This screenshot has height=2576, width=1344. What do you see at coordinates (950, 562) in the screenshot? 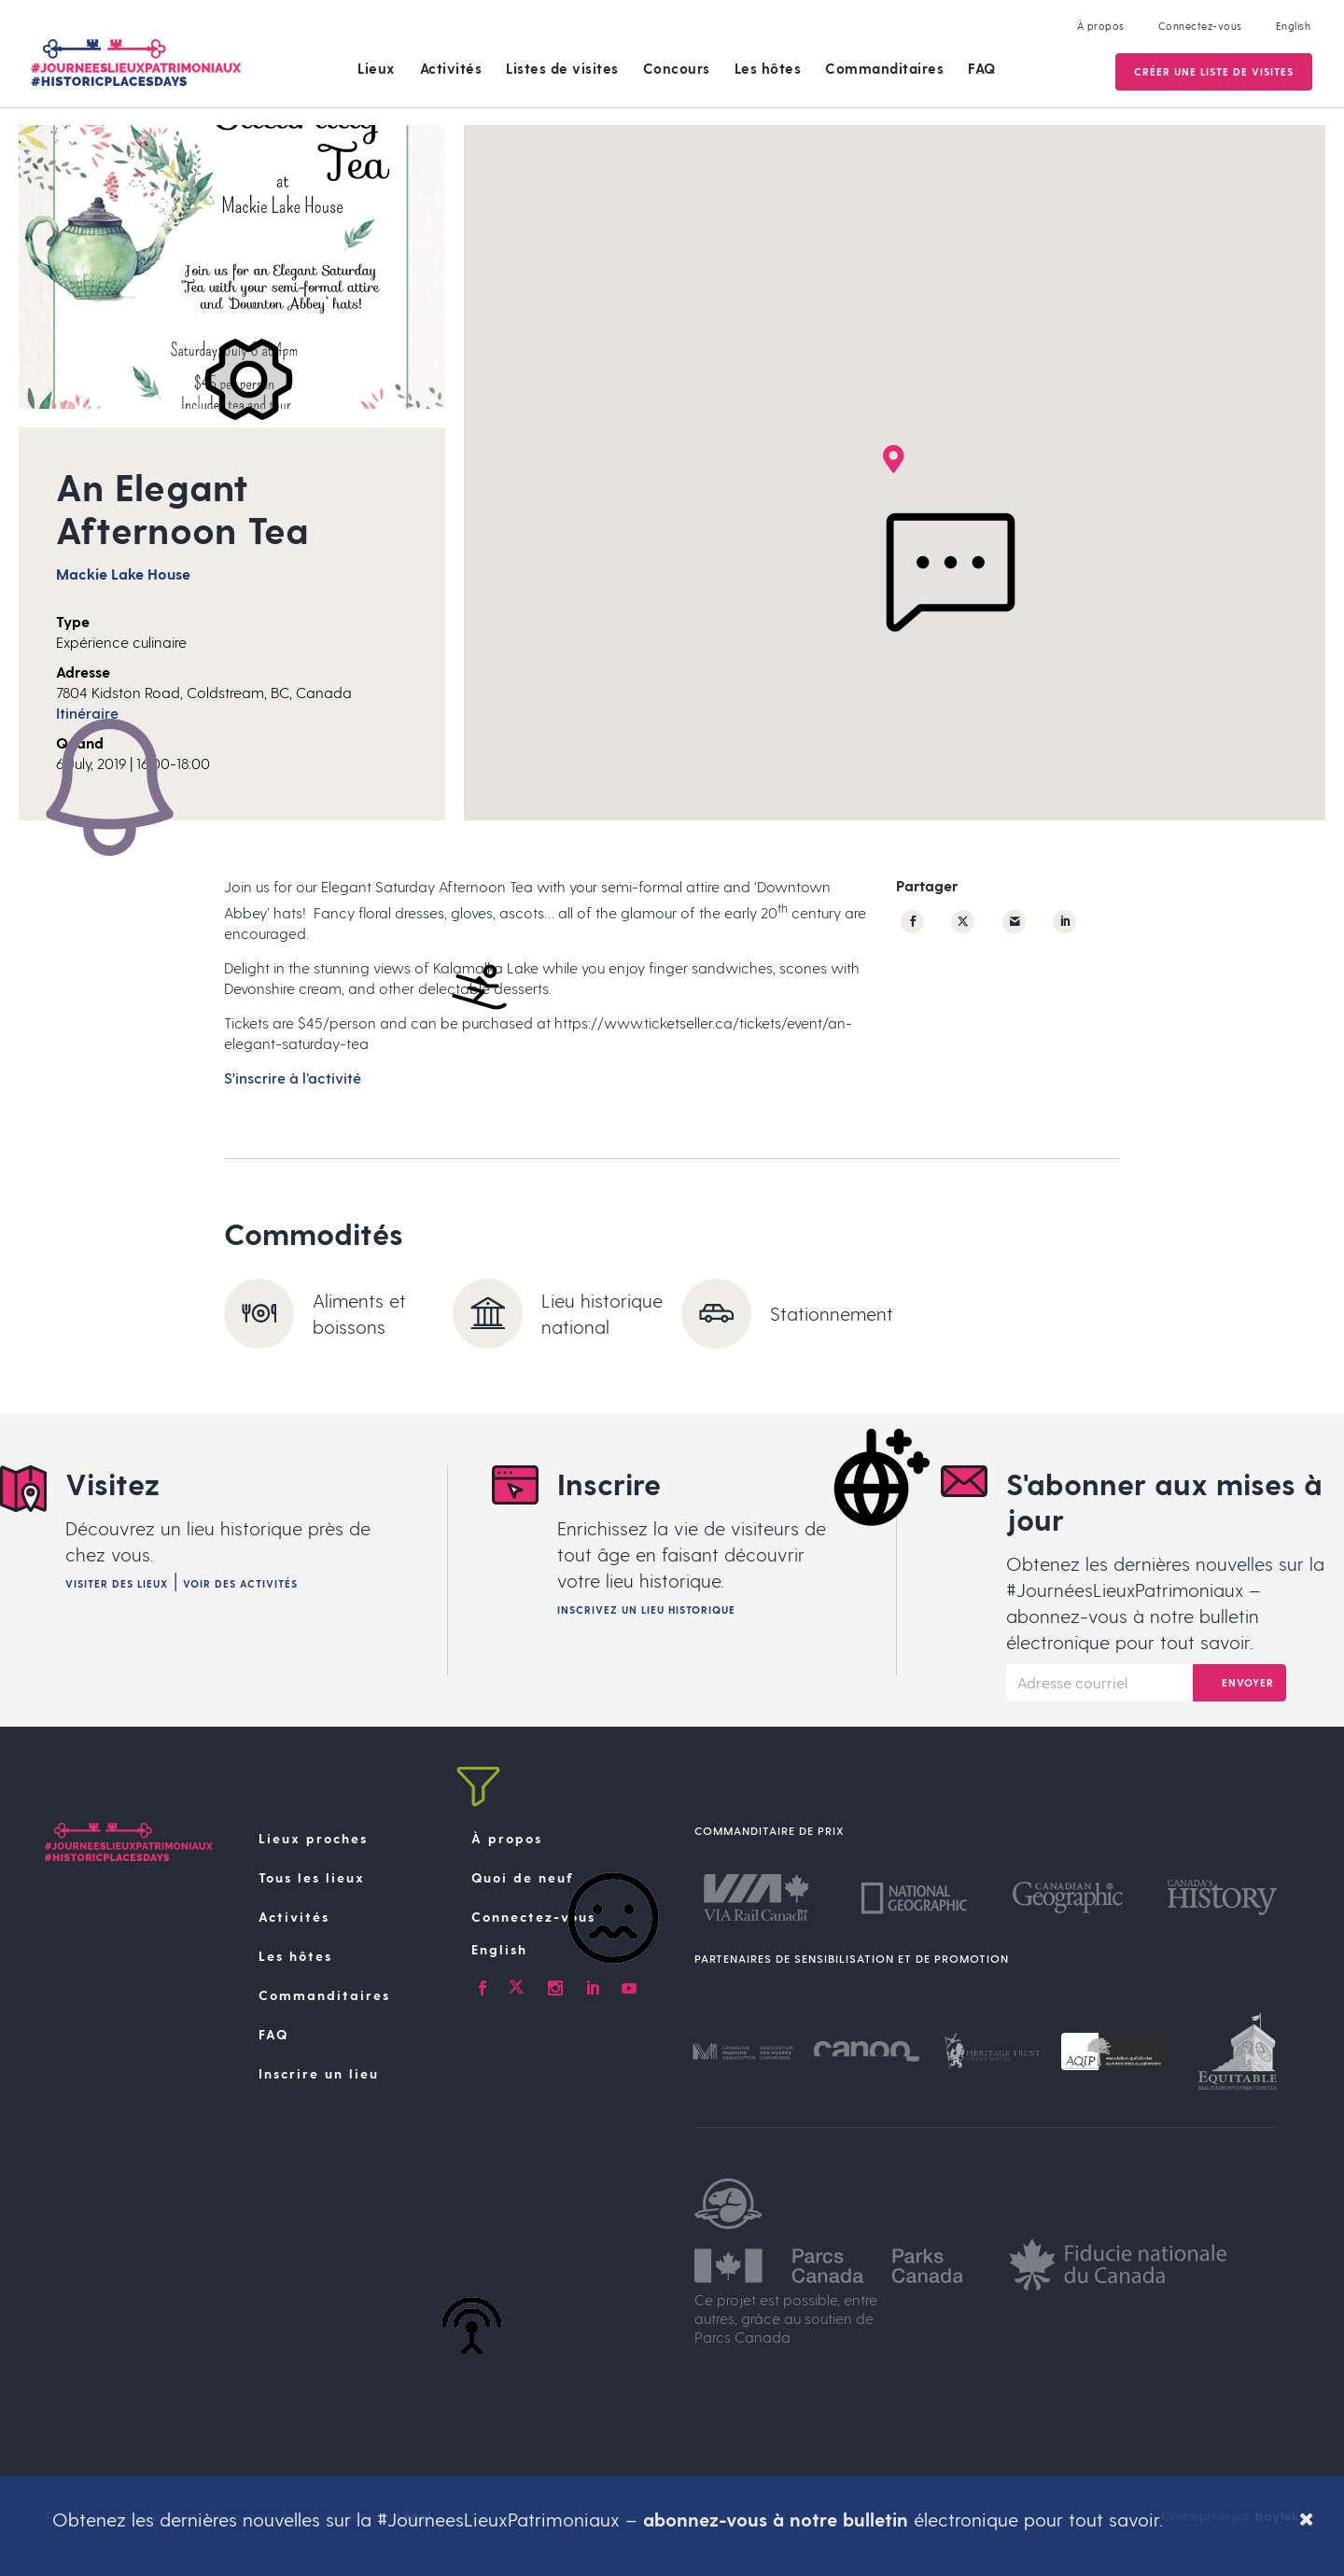
I see `open chat or messaging` at bounding box center [950, 562].